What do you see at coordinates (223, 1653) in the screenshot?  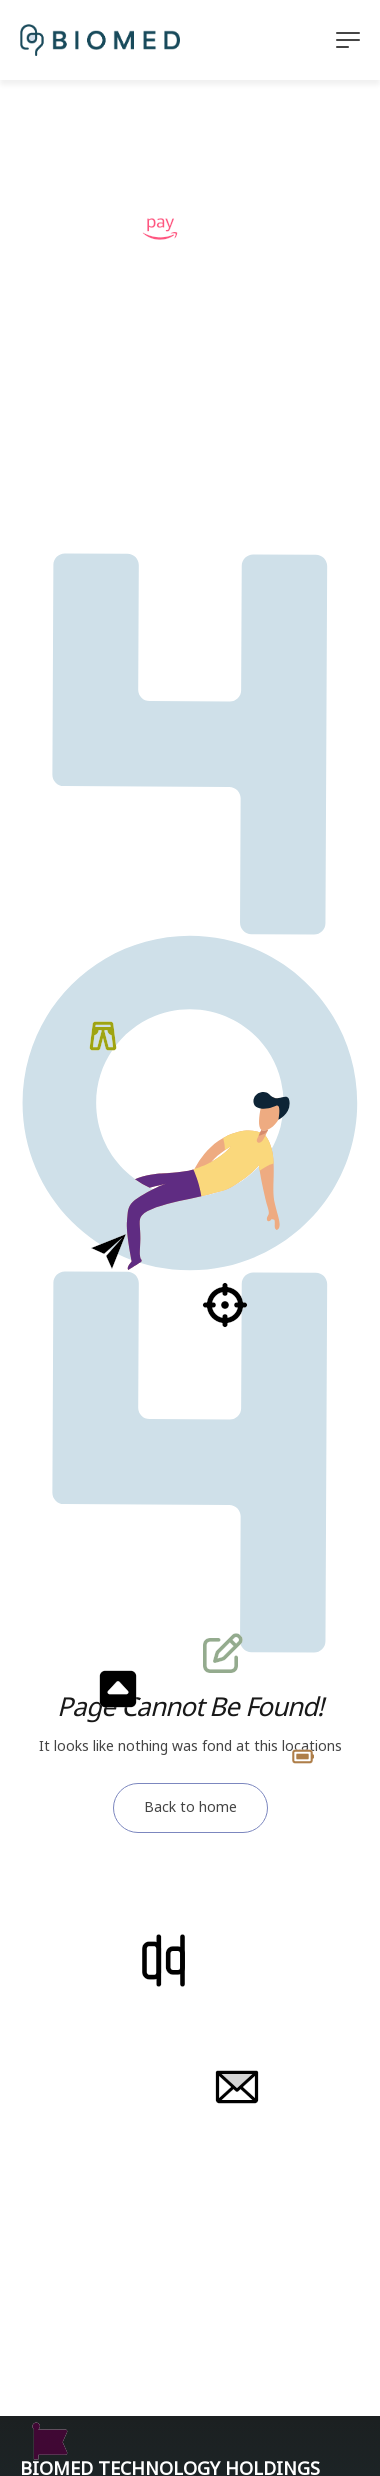 I see `edit or compose a new document` at bounding box center [223, 1653].